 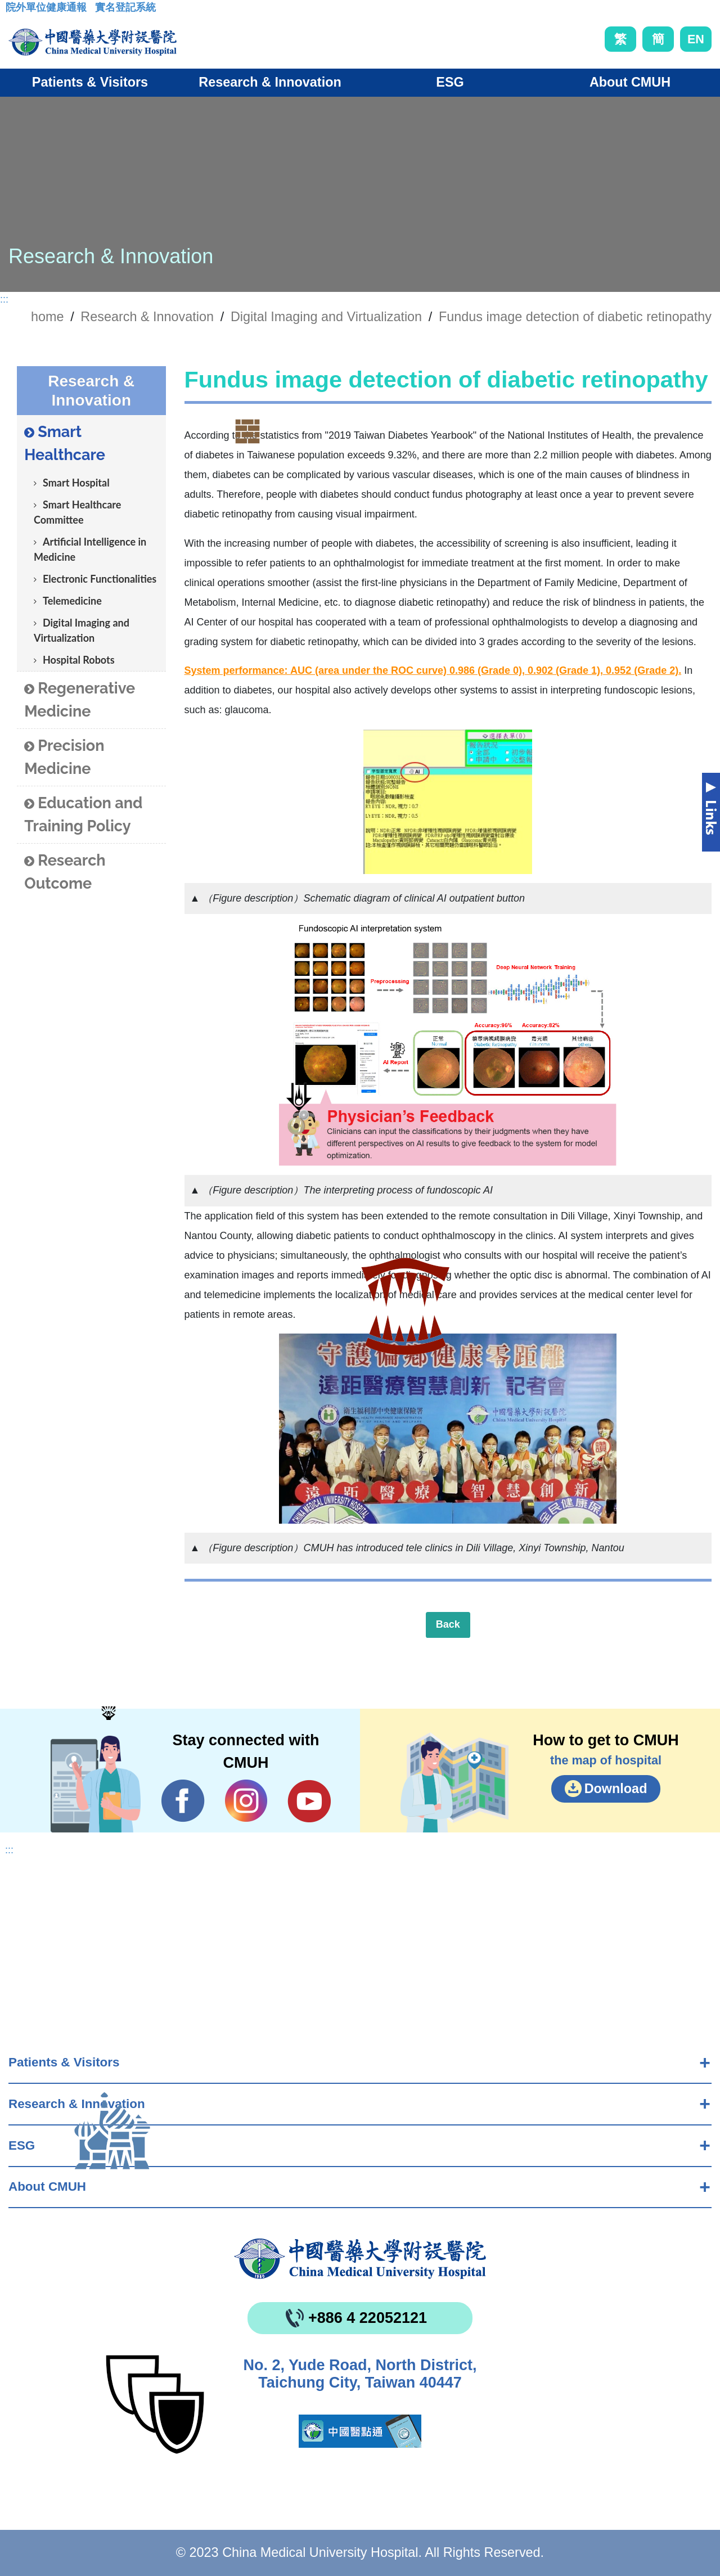 What do you see at coordinates (248, 431) in the screenshot?
I see `indicates a wall or barrier element in a game` at bounding box center [248, 431].